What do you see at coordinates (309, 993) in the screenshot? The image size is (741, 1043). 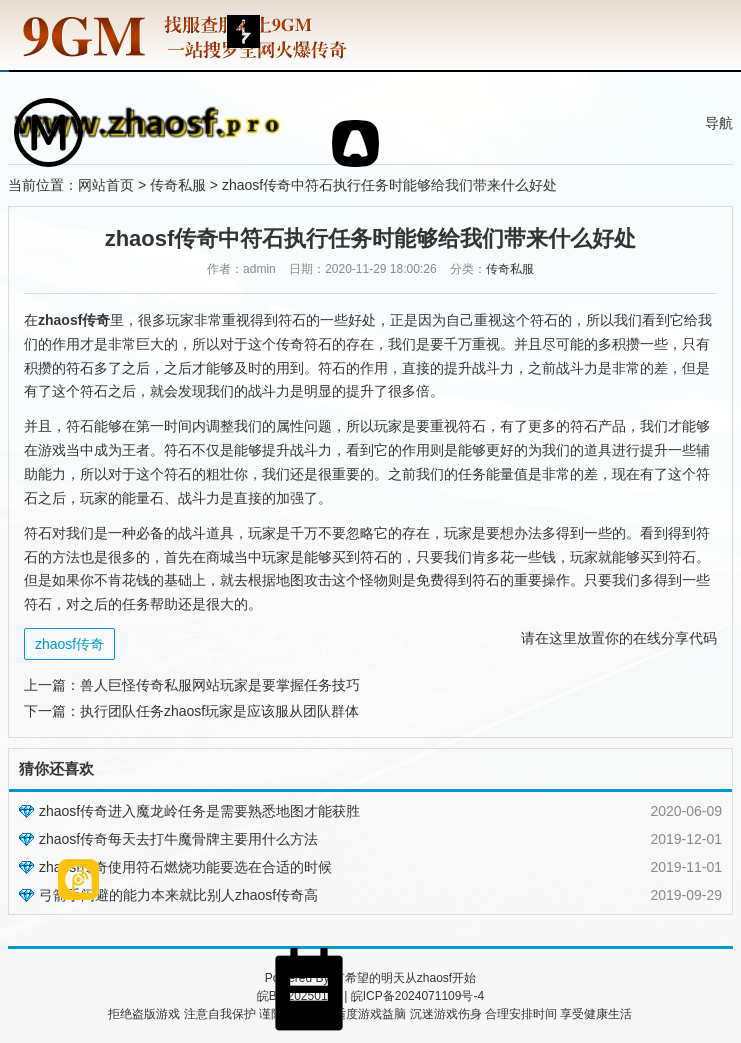 I see `view your to-do list` at bounding box center [309, 993].